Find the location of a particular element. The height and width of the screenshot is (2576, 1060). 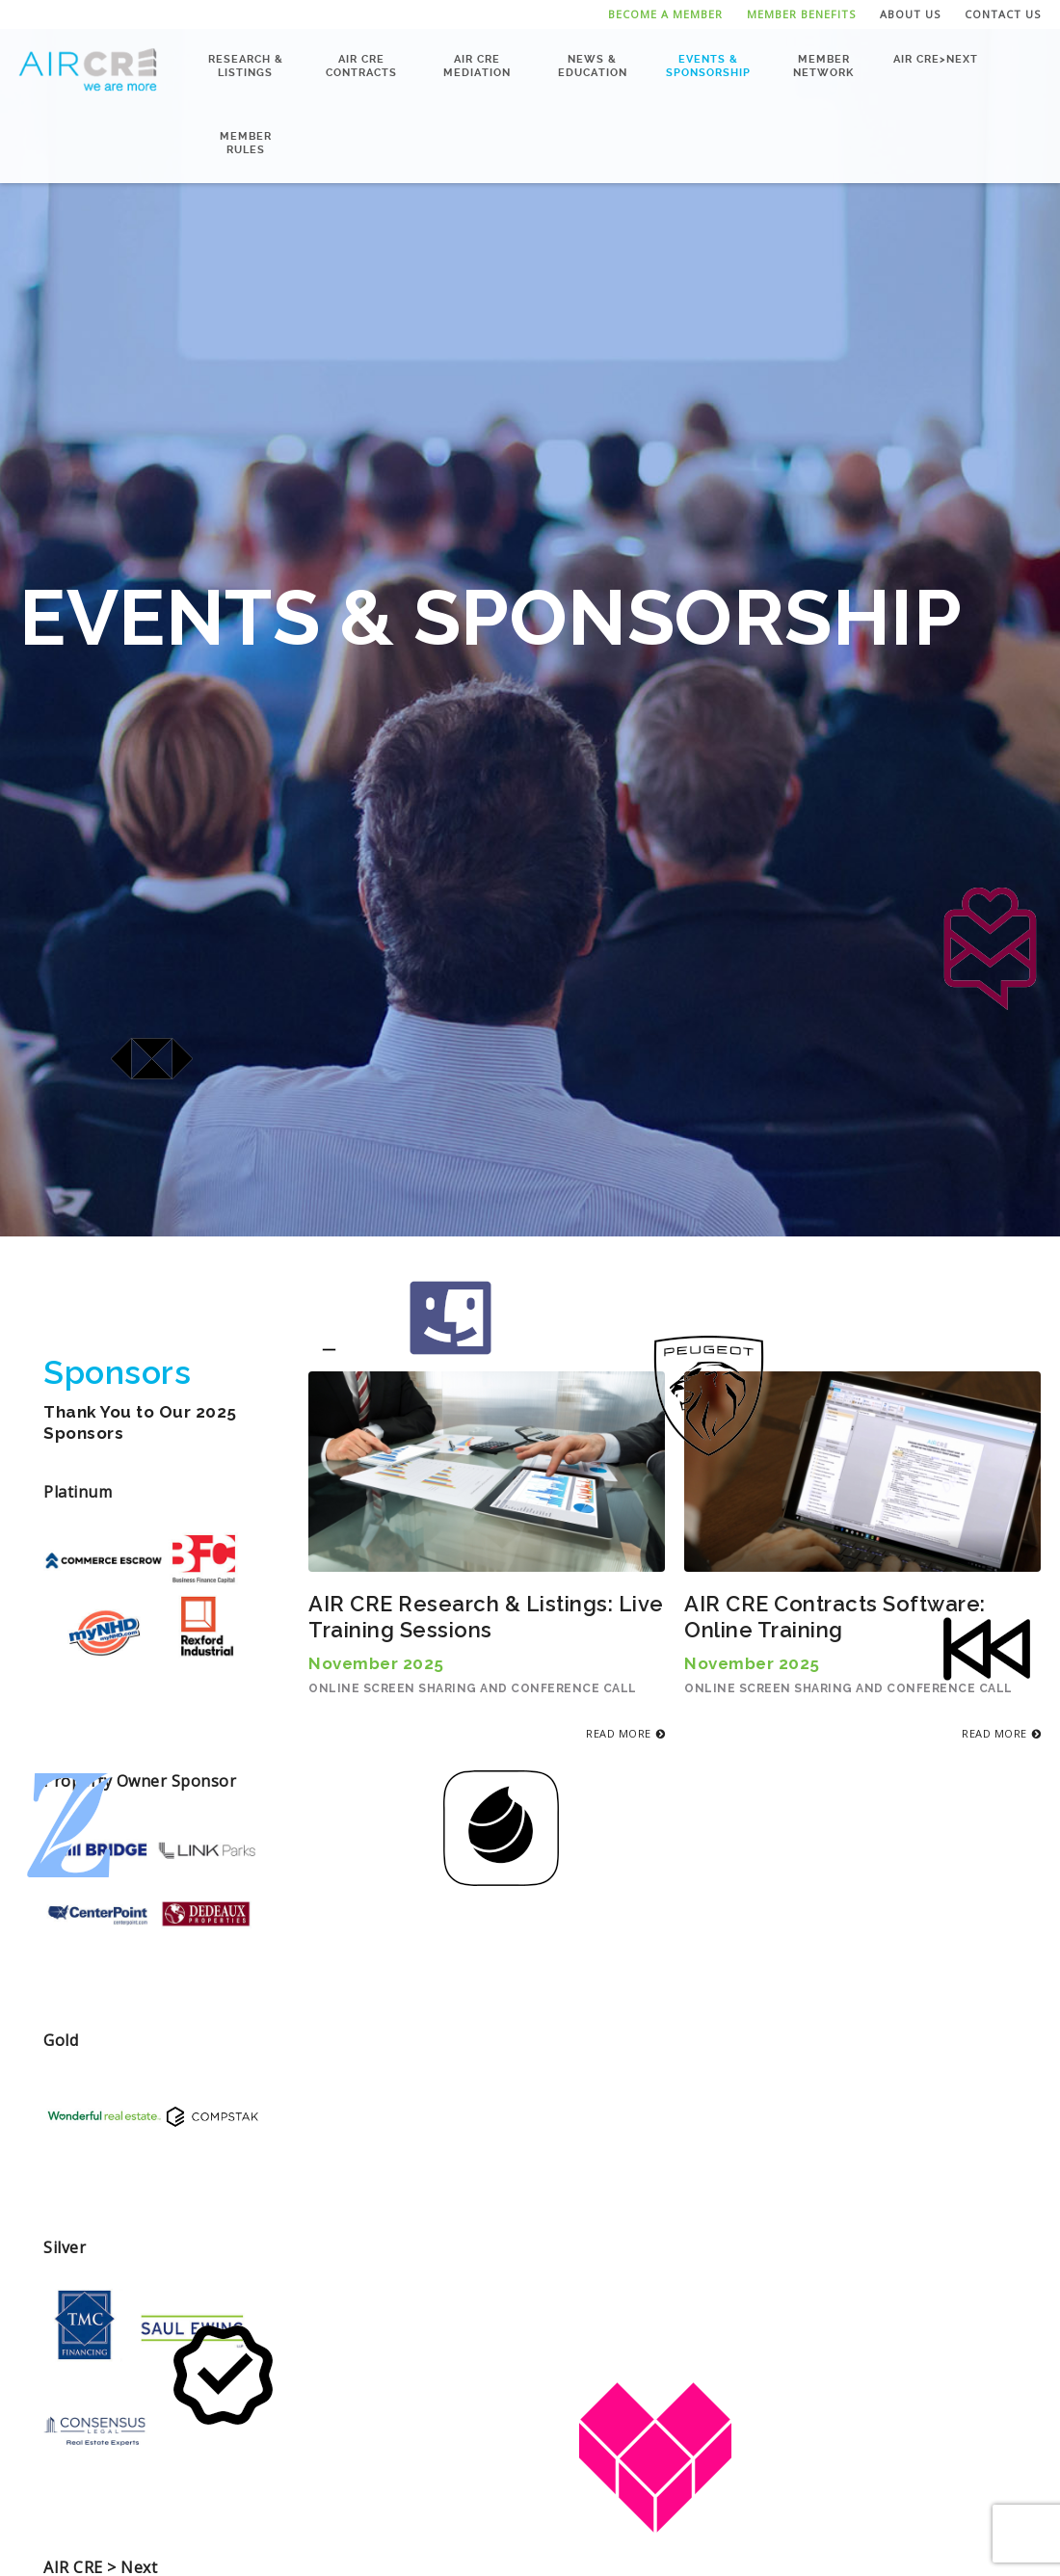

open MediBang Paint app is located at coordinates (501, 1828).